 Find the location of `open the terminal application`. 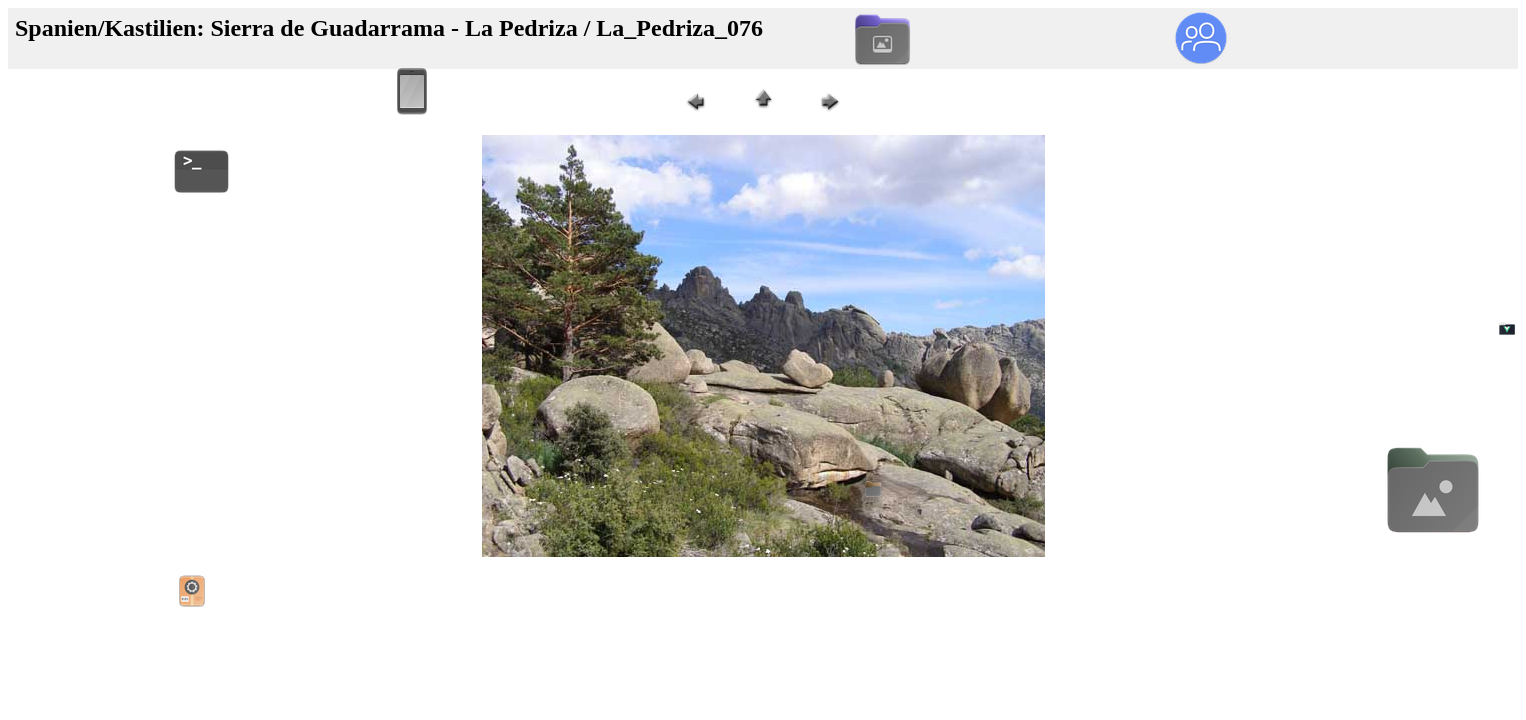

open the terminal application is located at coordinates (201, 171).